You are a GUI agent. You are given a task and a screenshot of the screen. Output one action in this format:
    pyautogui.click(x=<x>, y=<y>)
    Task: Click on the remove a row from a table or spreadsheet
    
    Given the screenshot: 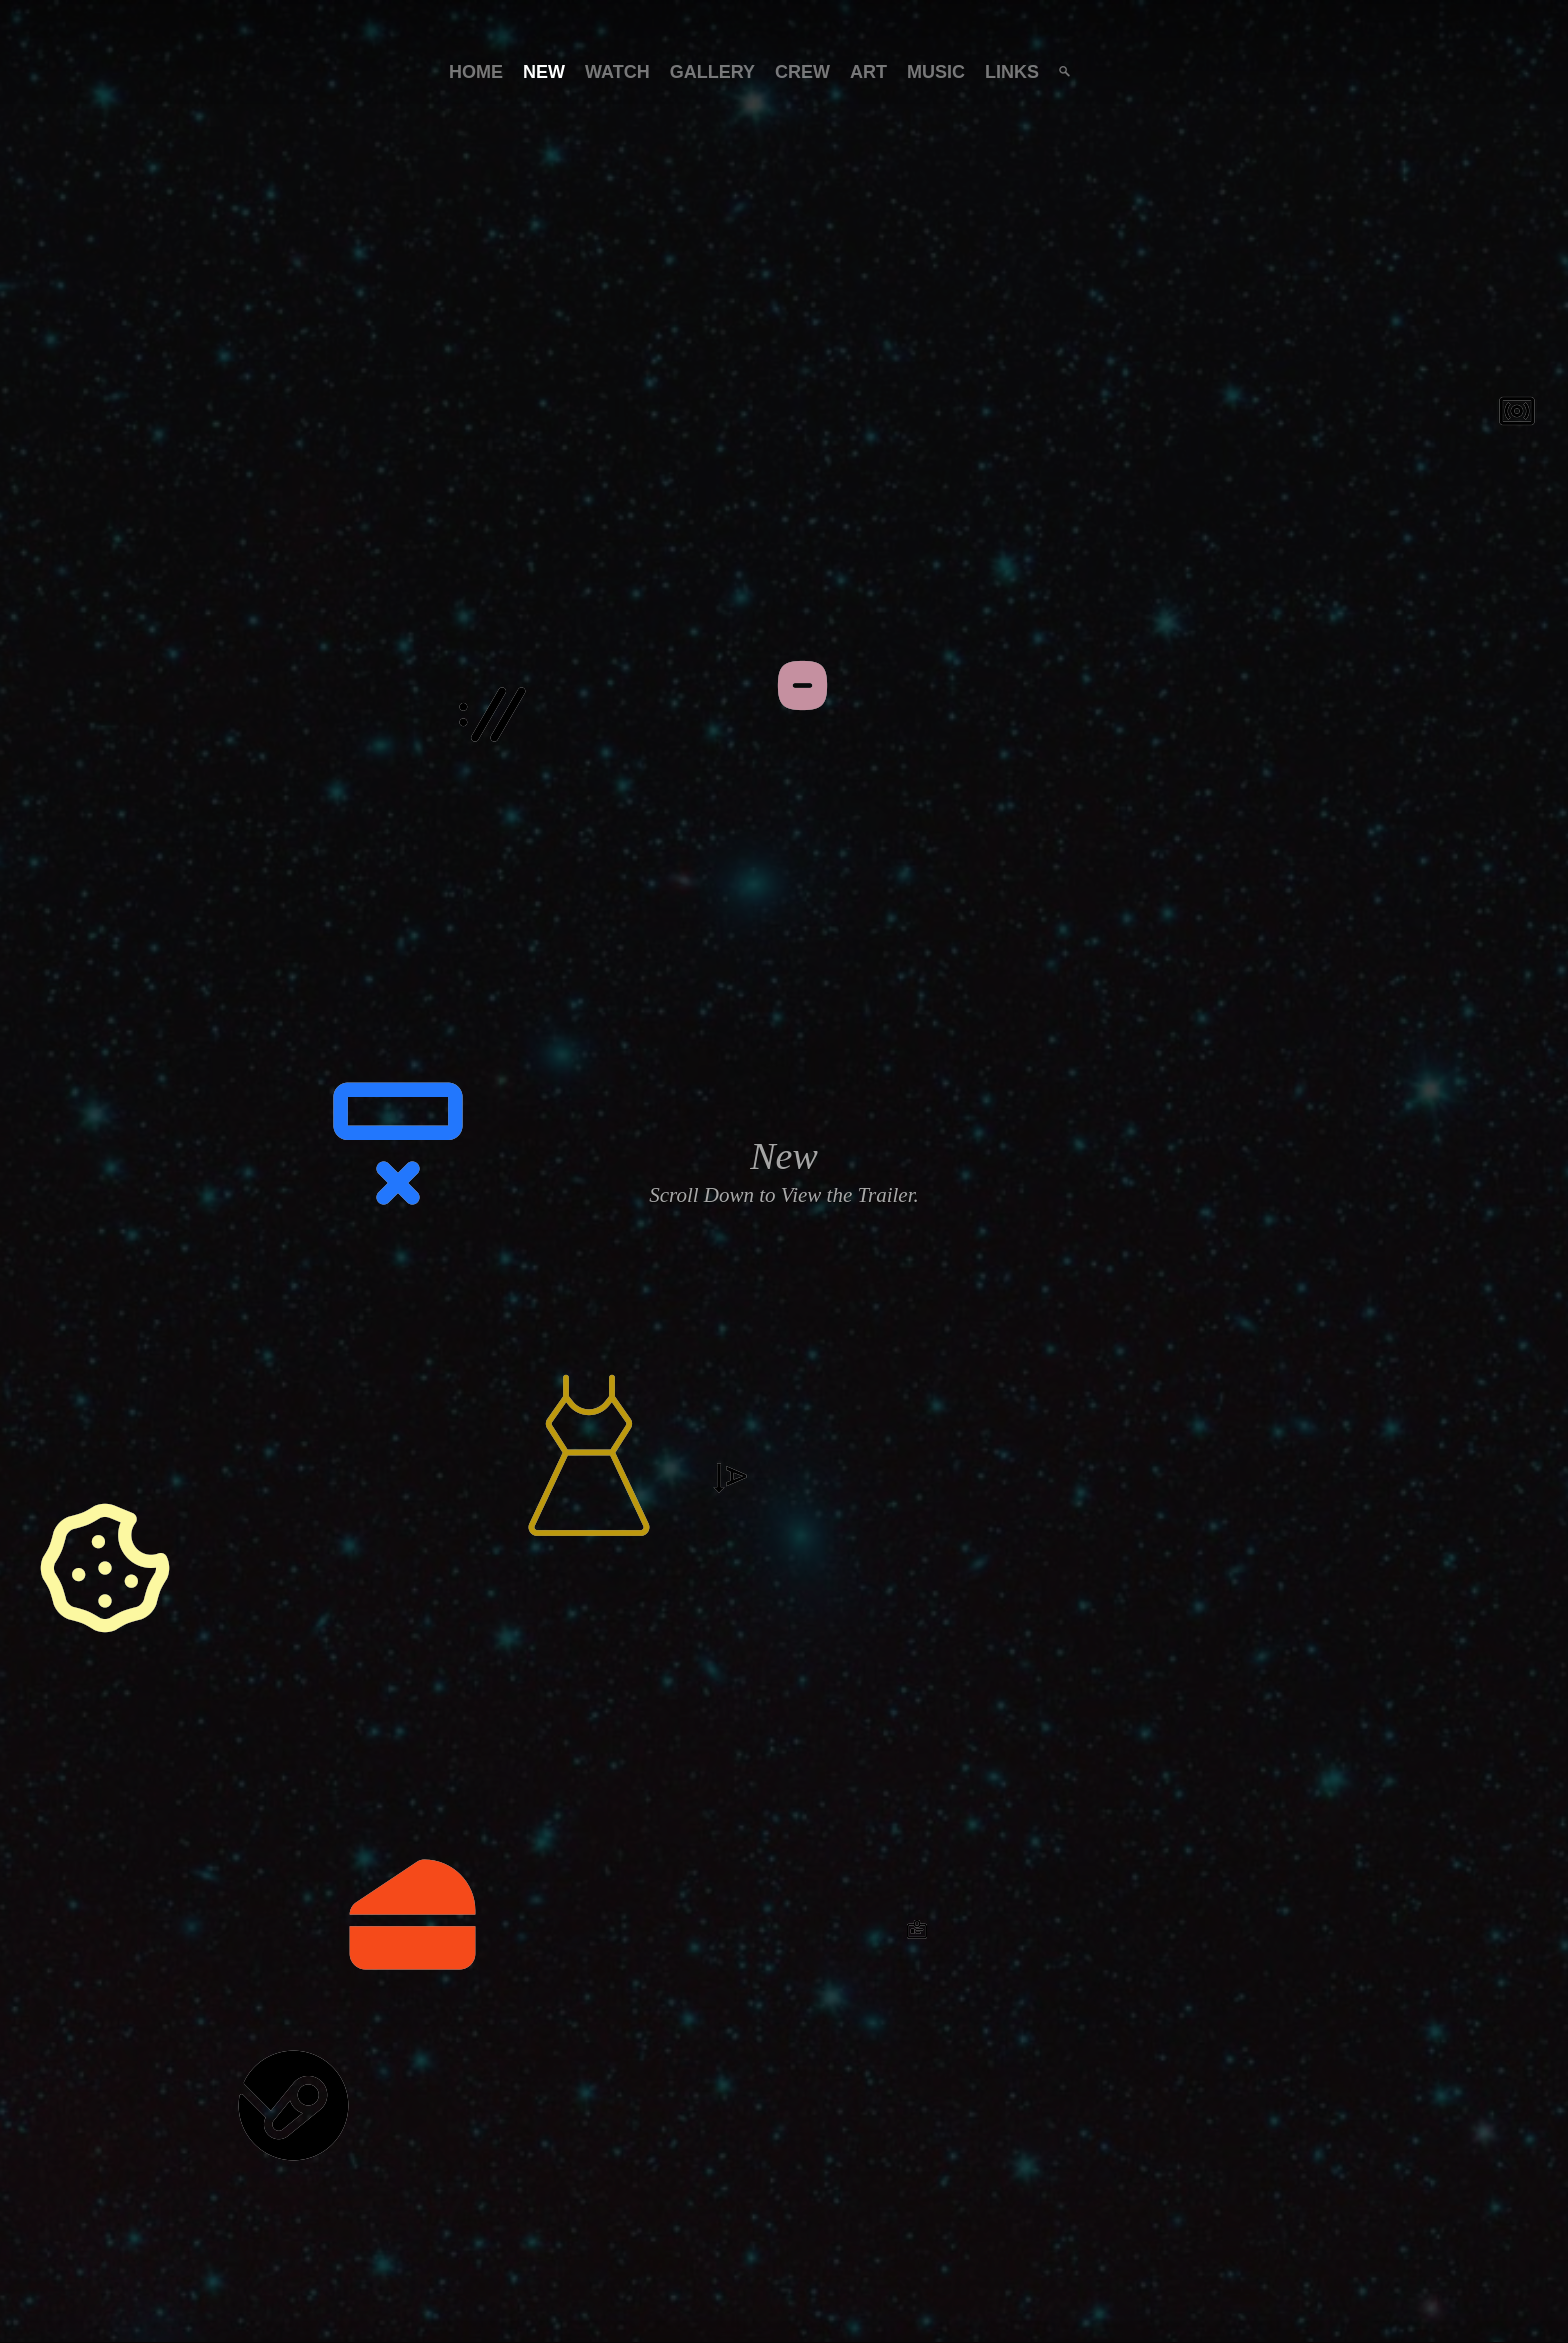 What is the action you would take?
    pyautogui.click(x=398, y=1140)
    